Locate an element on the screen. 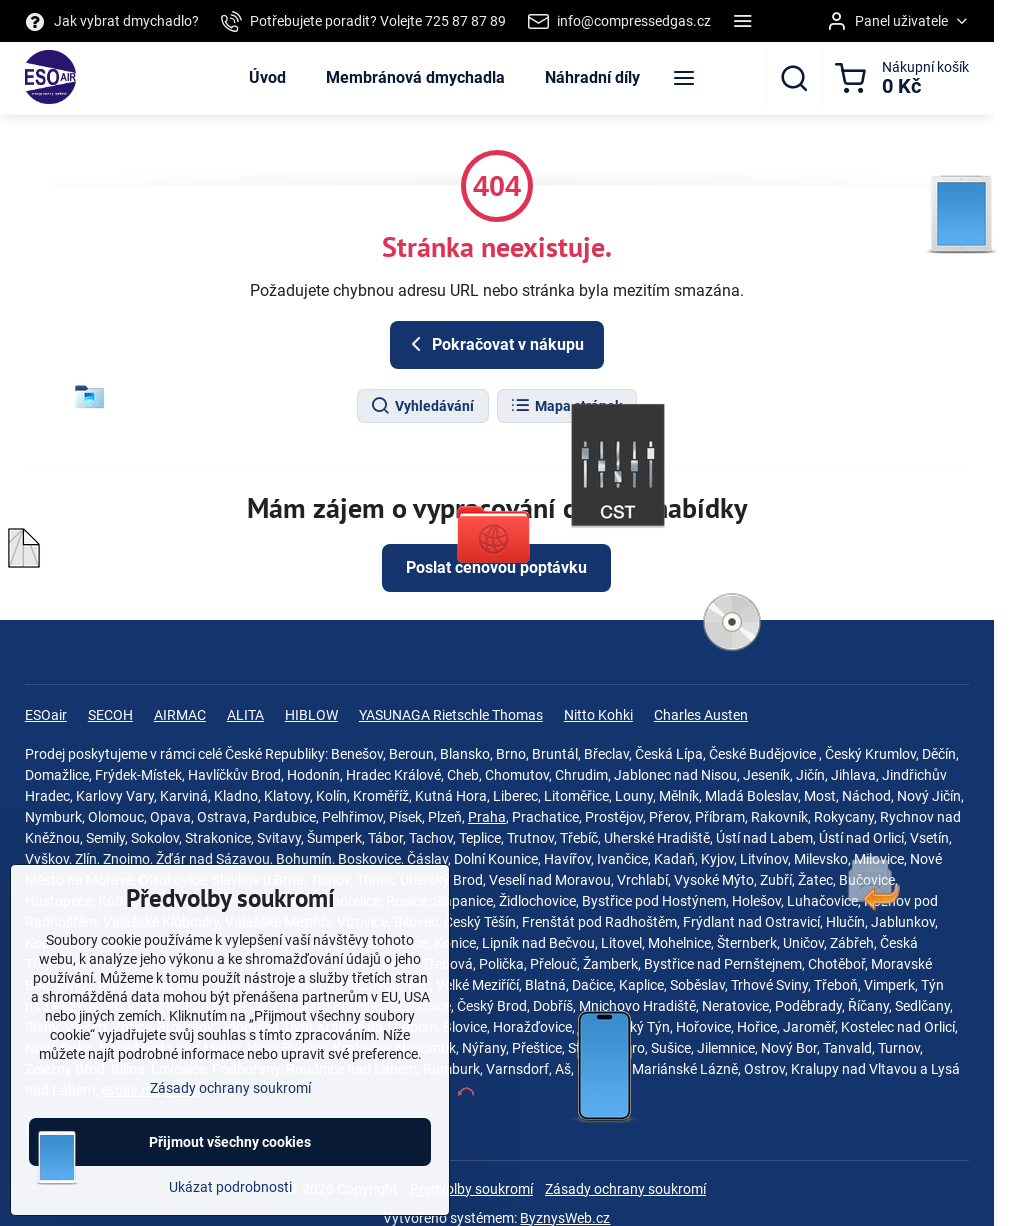  indicates a replied email message is located at coordinates (873, 883).